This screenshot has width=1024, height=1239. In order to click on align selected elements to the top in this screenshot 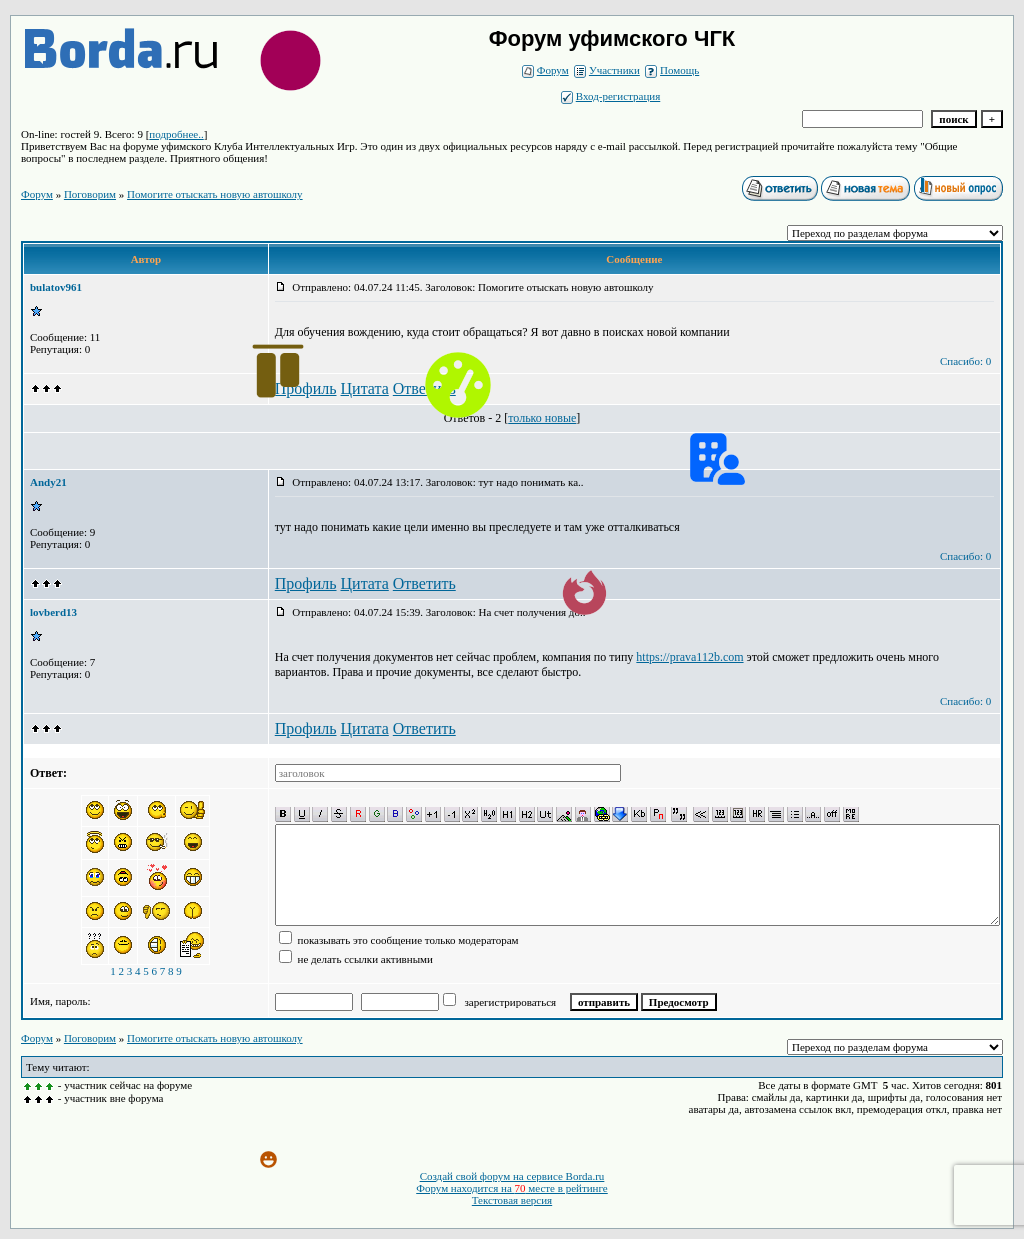, I will do `click(278, 370)`.